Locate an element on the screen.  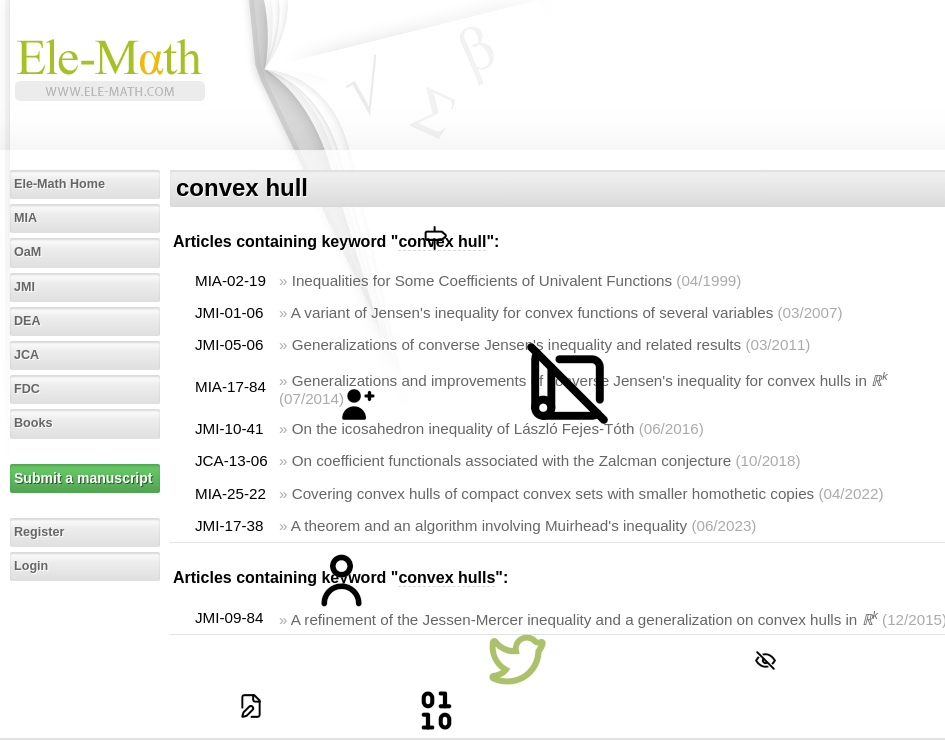
hide password or sensitive content is located at coordinates (765, 660).